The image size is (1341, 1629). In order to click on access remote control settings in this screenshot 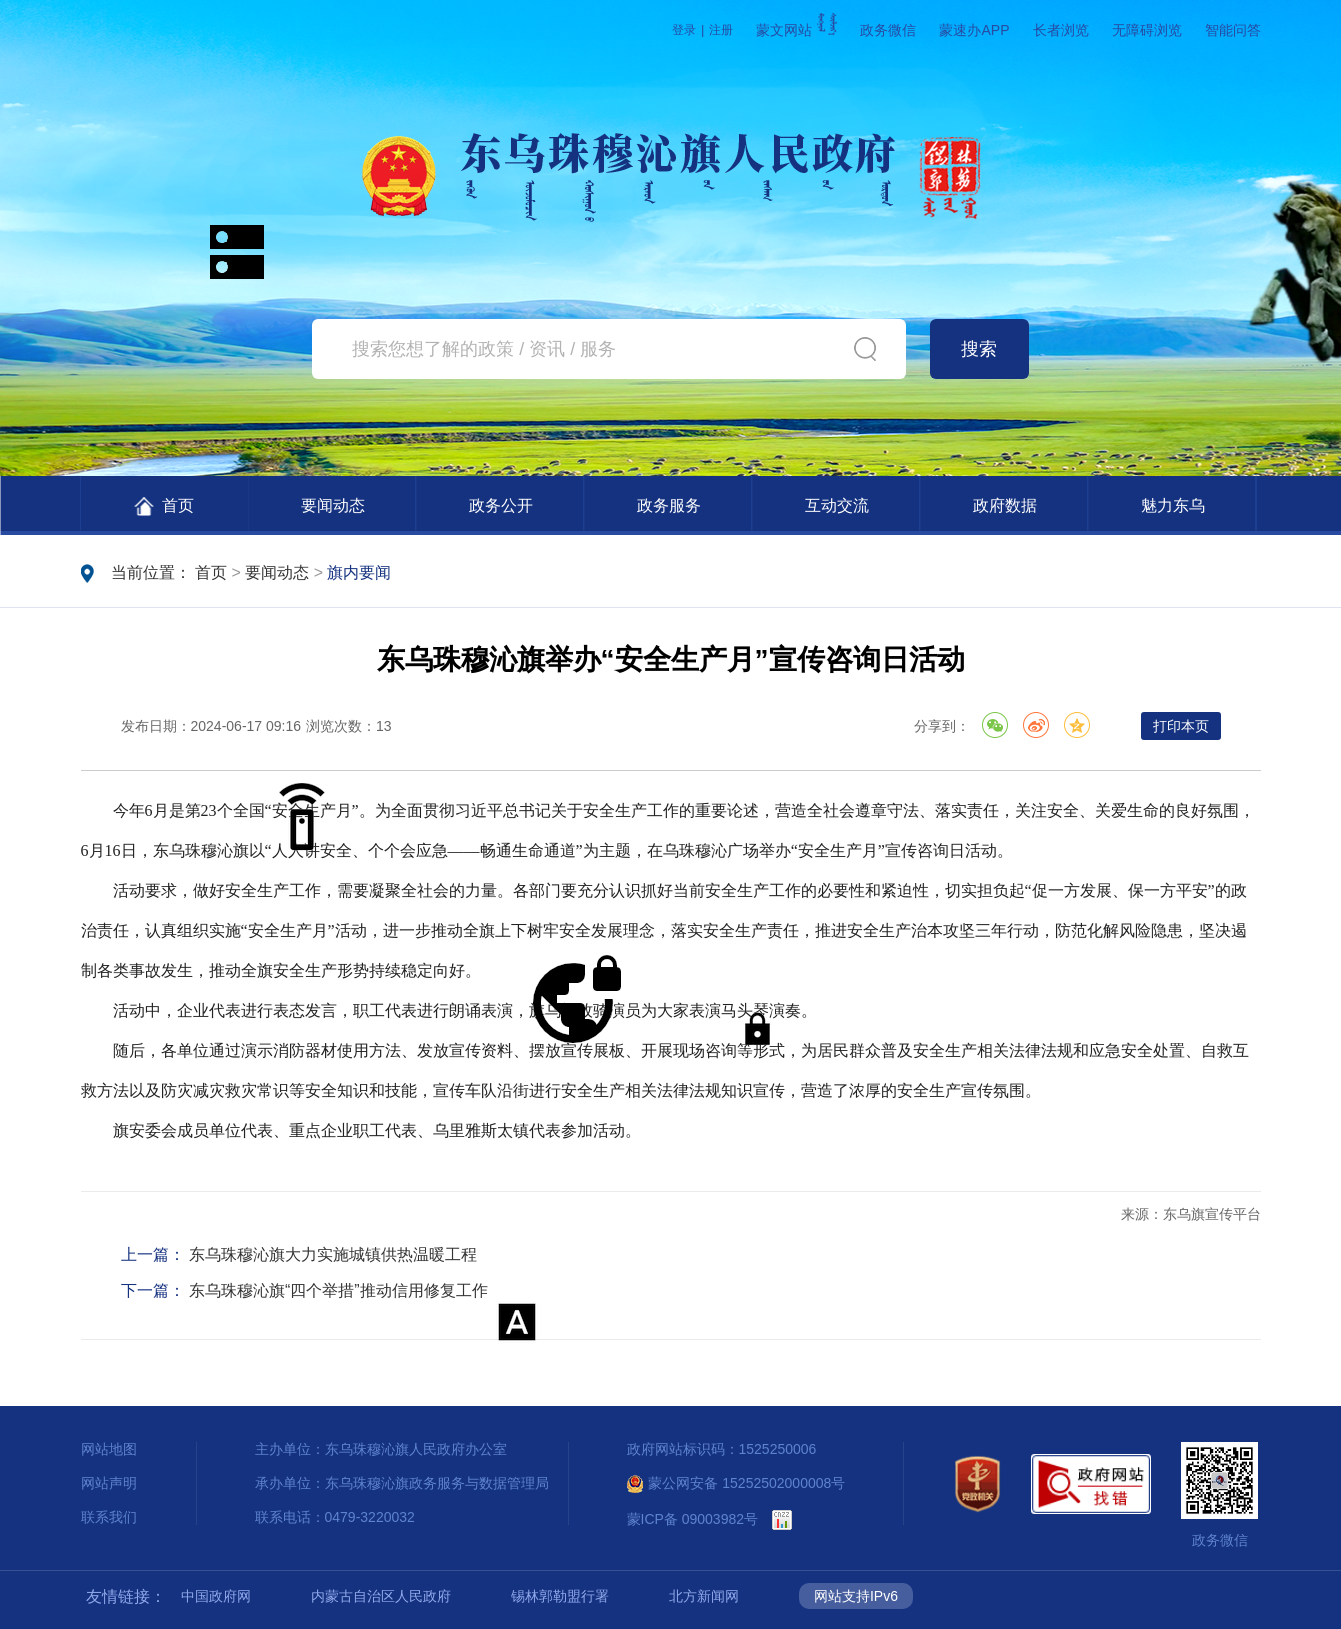, I will do `click(302, 818)`.